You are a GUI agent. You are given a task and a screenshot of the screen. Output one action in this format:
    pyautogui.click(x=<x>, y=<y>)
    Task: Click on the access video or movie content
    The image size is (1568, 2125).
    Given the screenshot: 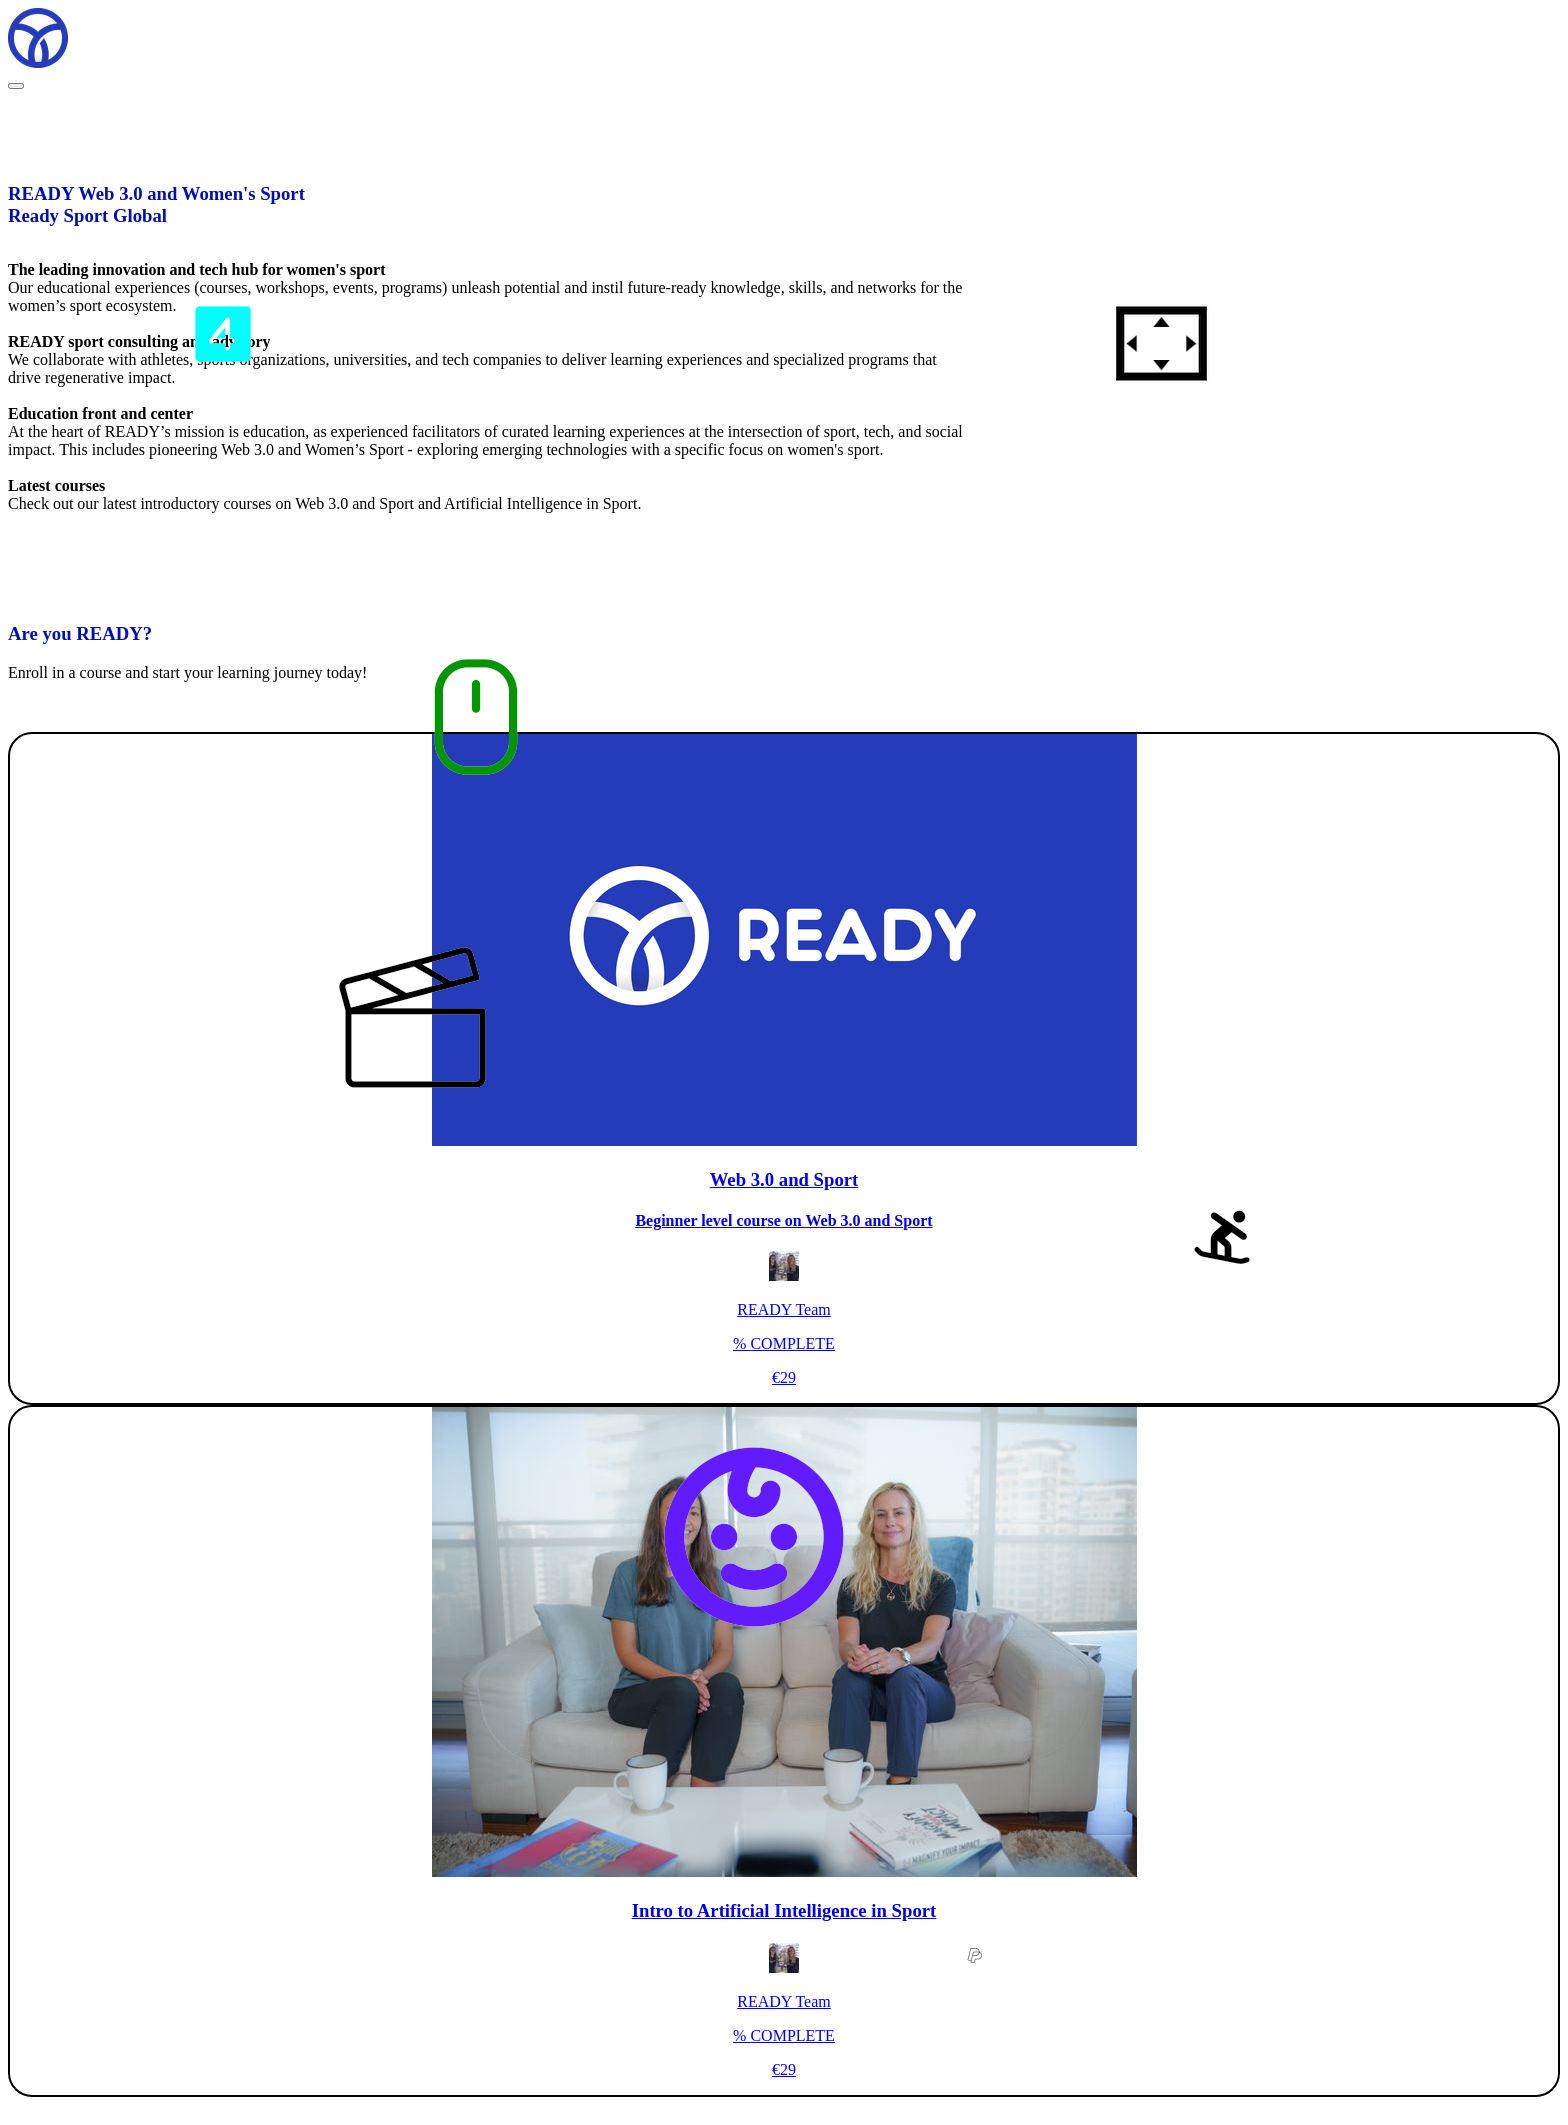 What is the action you would take?
    pyautogui.click(x=415, y=1023)
    